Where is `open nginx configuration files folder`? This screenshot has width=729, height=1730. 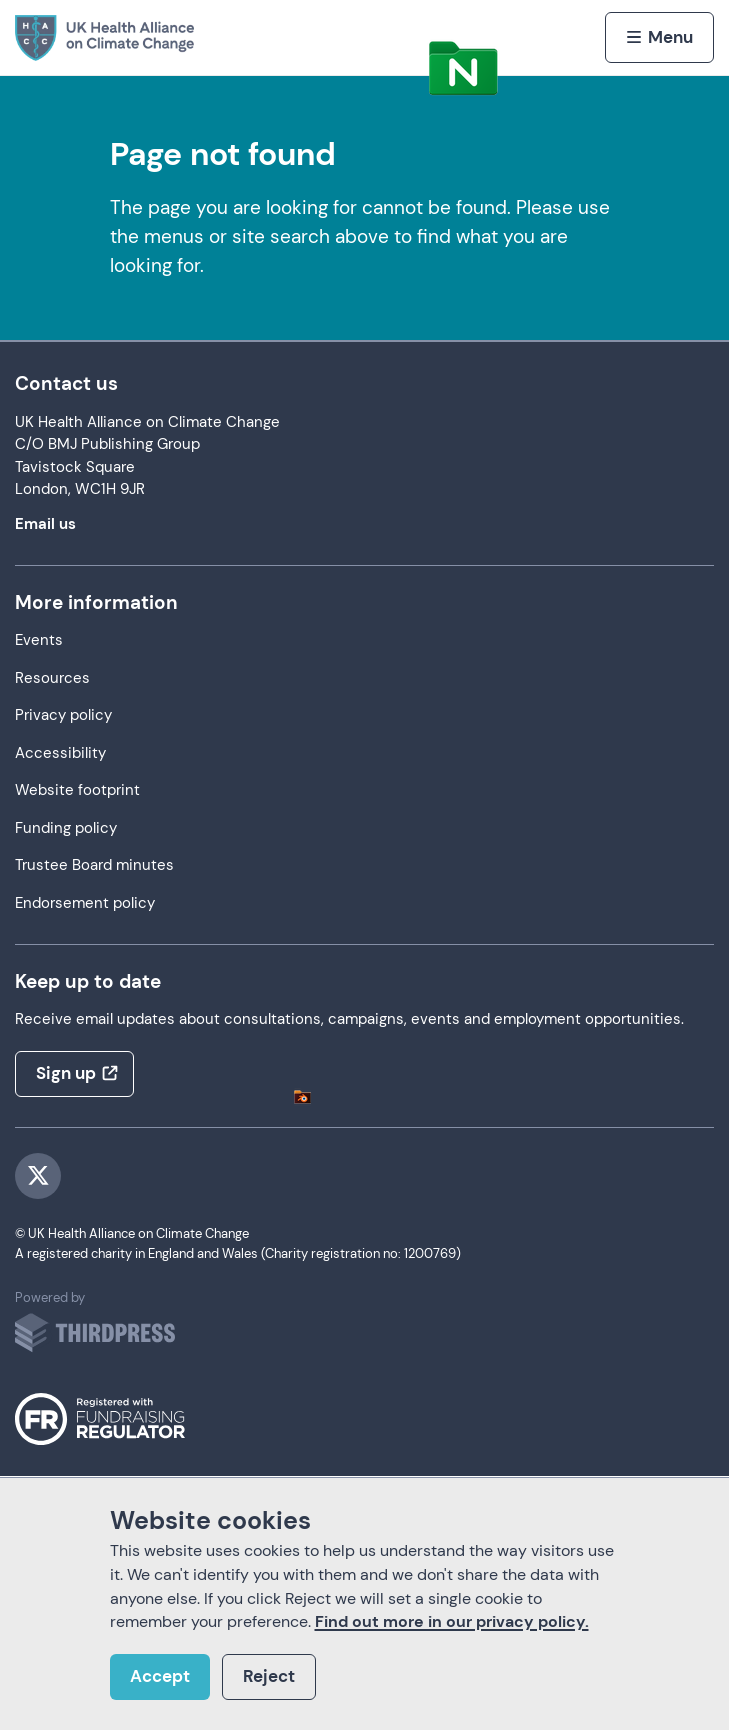
open nginx configuration files folder is located at coordinates (463, 70).